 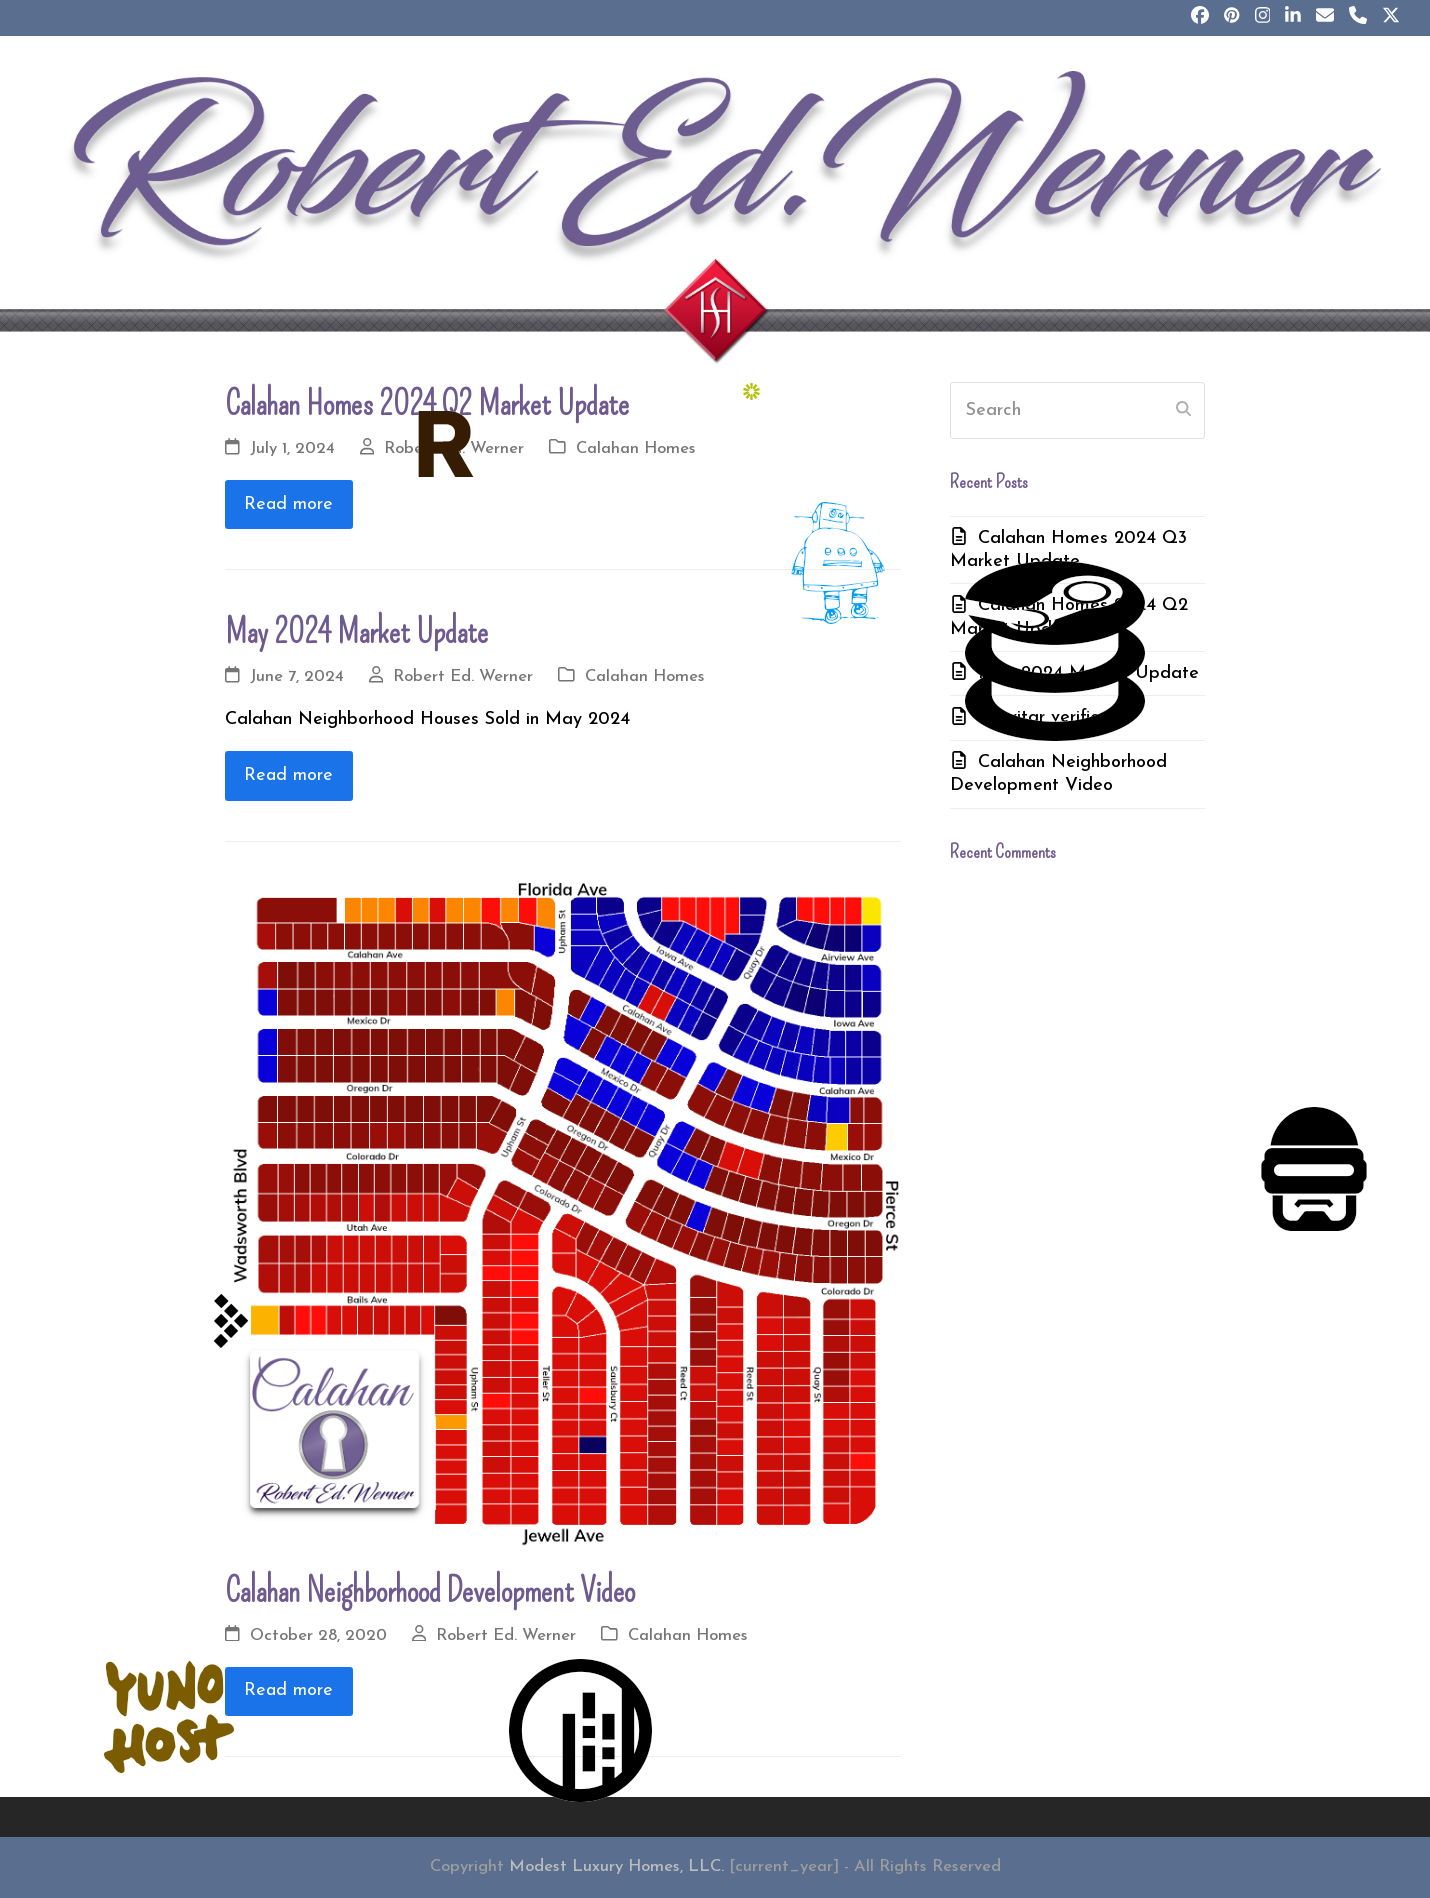 I want to click on resend email service logo, so click(x=446, y=444).